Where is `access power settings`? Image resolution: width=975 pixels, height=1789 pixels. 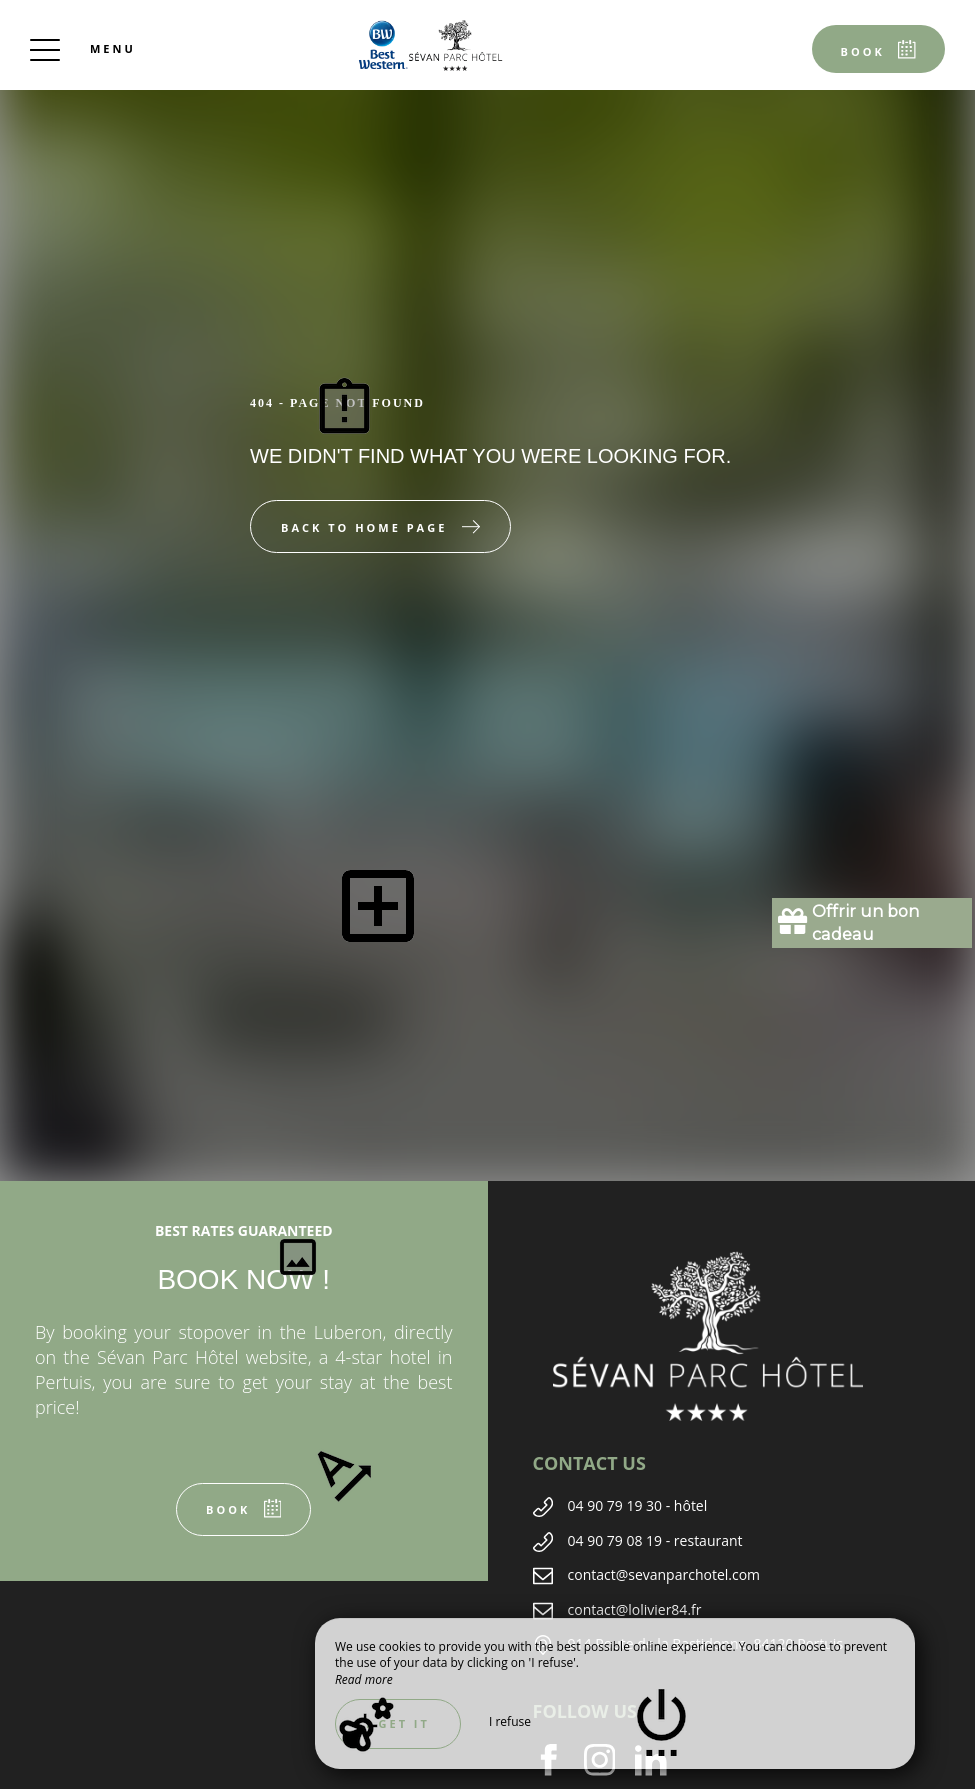 access power settings is located at coordinates (661, 1719).